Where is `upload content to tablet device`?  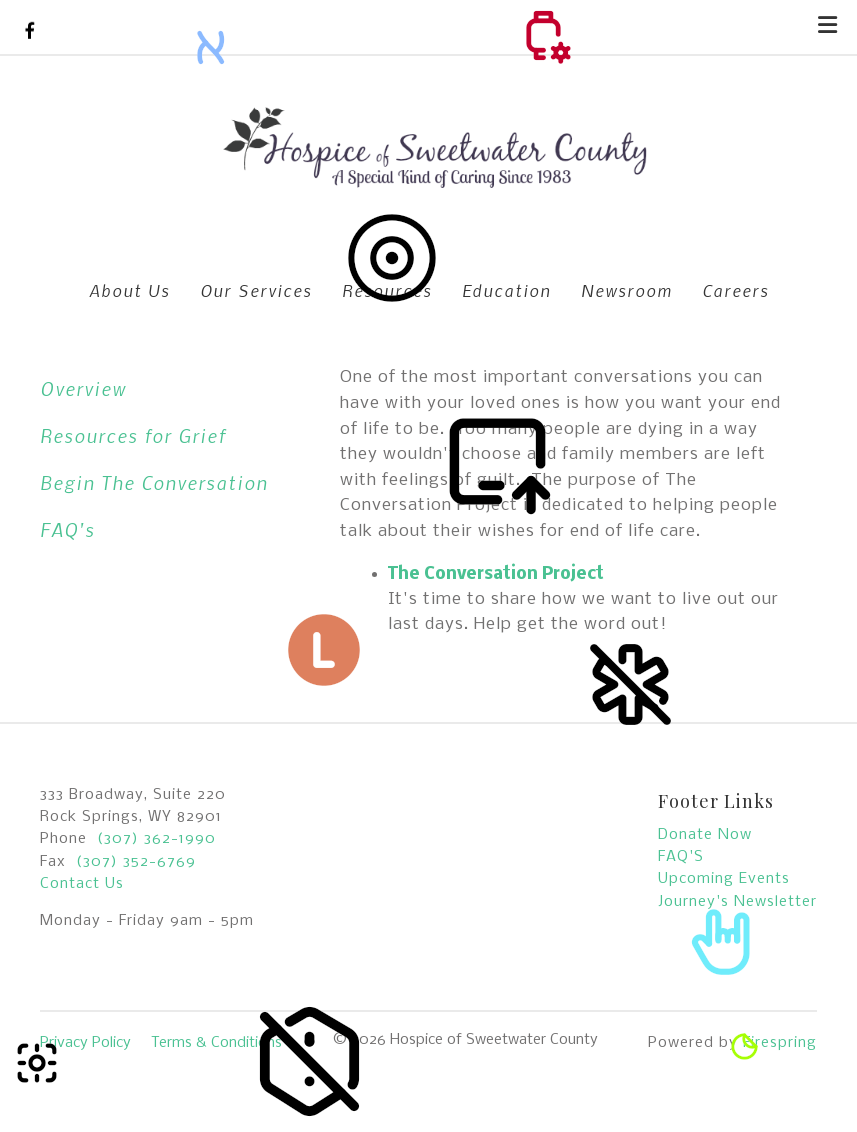
upload content to tablet device is located at coordinates (497, 461).